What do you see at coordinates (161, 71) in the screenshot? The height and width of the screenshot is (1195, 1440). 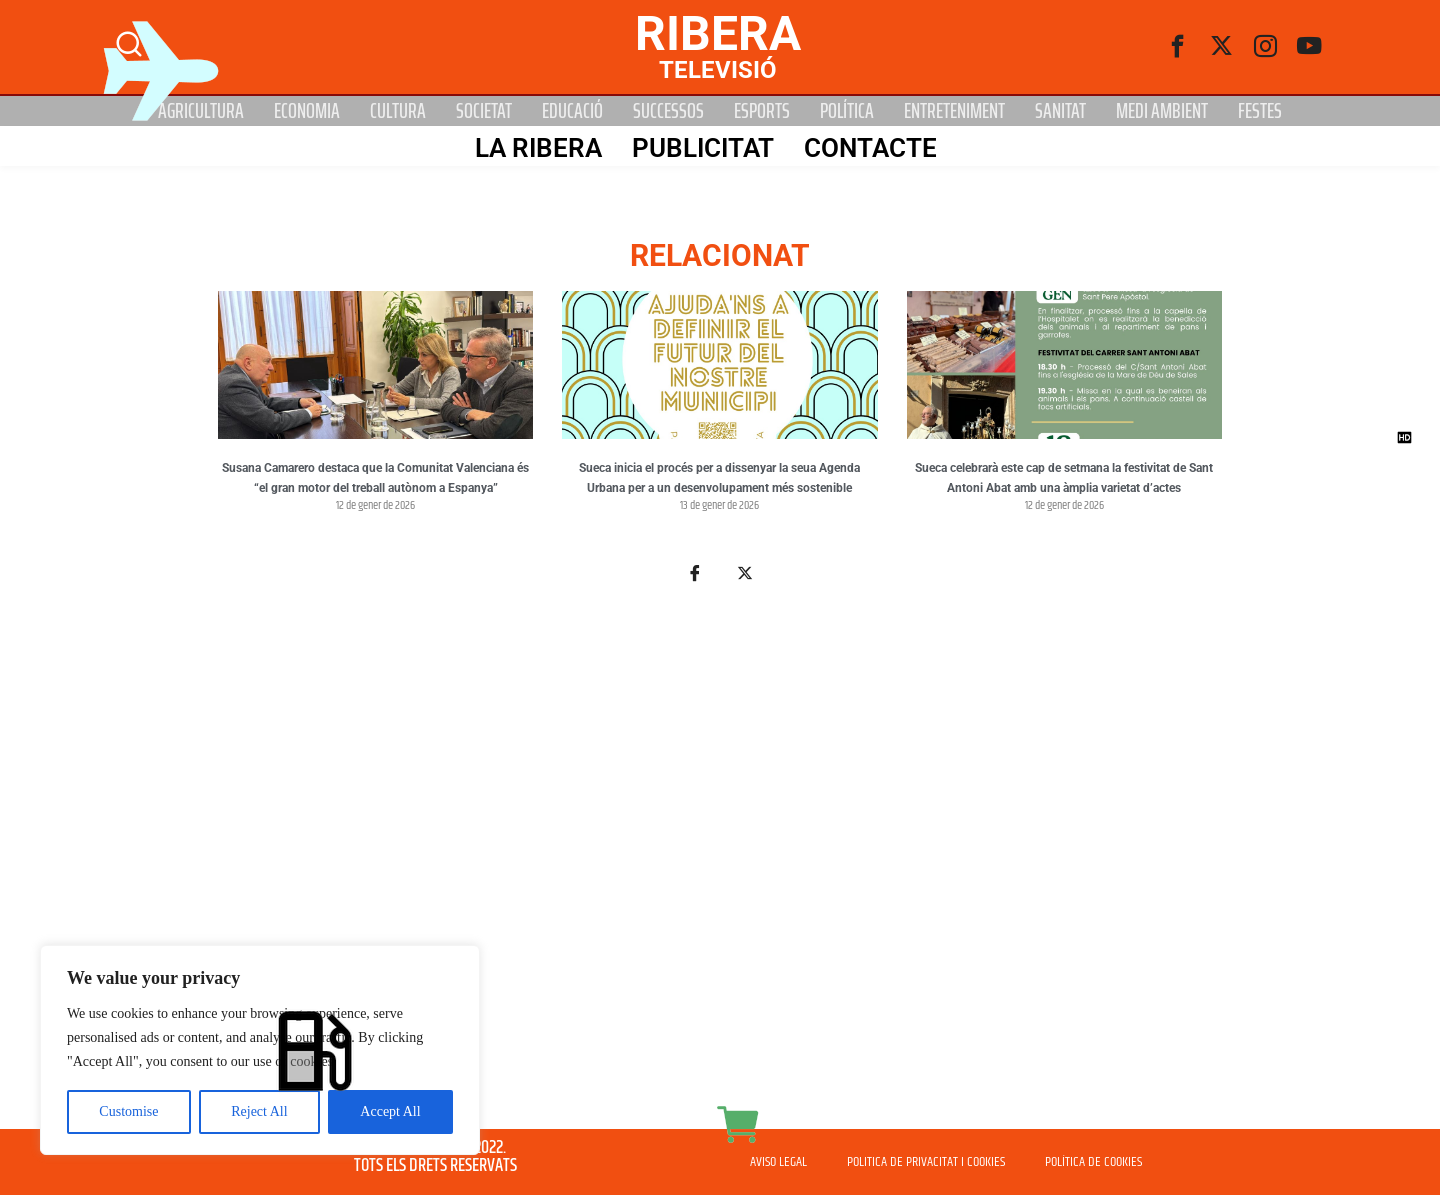 I see `enable airplane mode` at bounding box center [161, 71].